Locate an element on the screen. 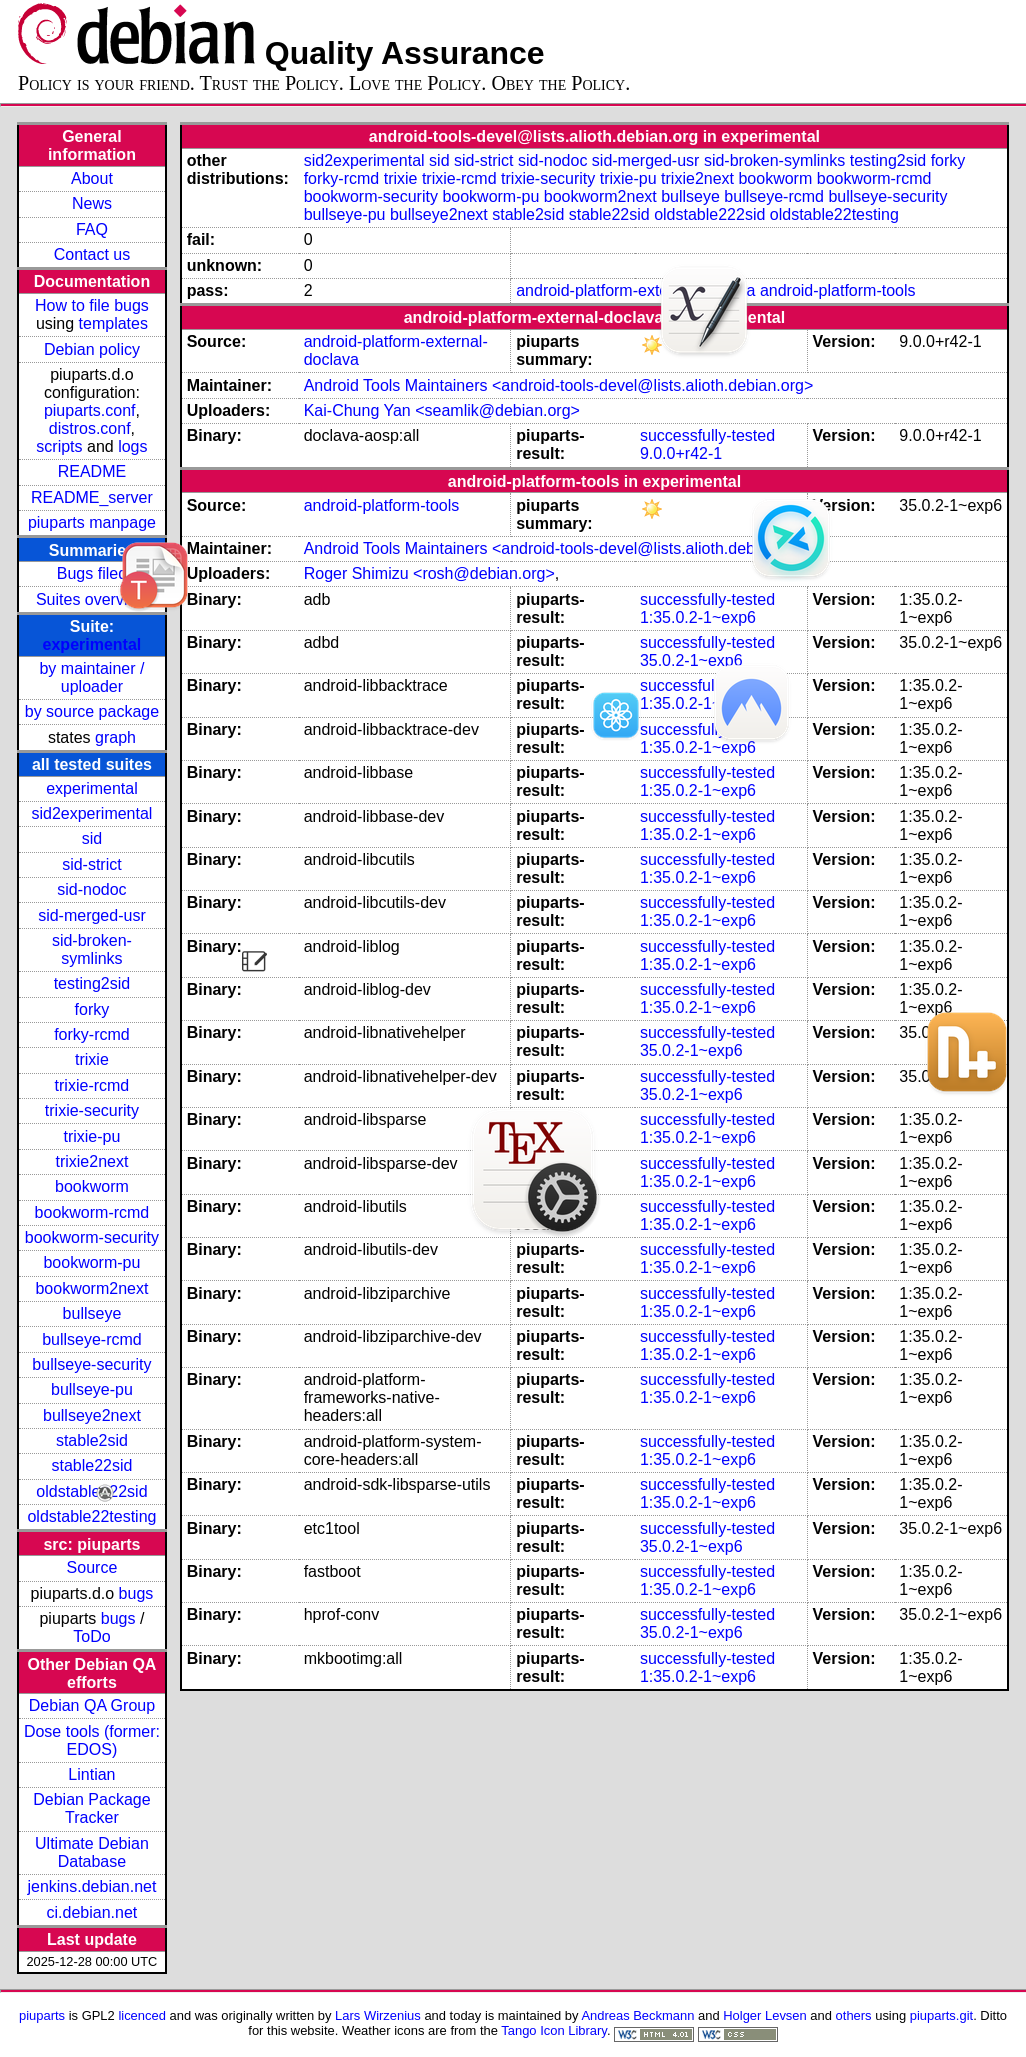 The width and height of the screenshot is (1026, 2057). check for available software updates is located at coordinates (105, 1493).